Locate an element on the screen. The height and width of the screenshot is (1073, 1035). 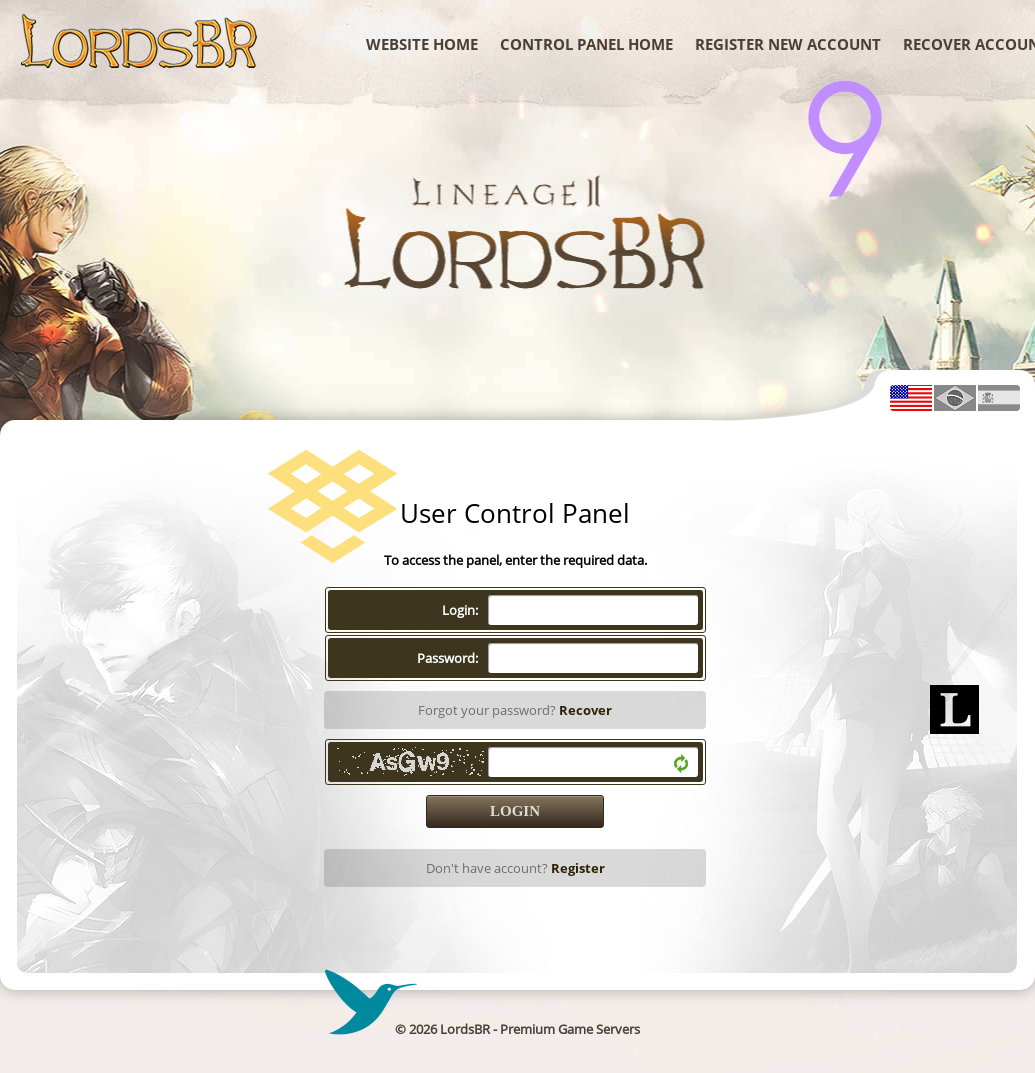
open dropbox app is located at coordinates (332, 502).